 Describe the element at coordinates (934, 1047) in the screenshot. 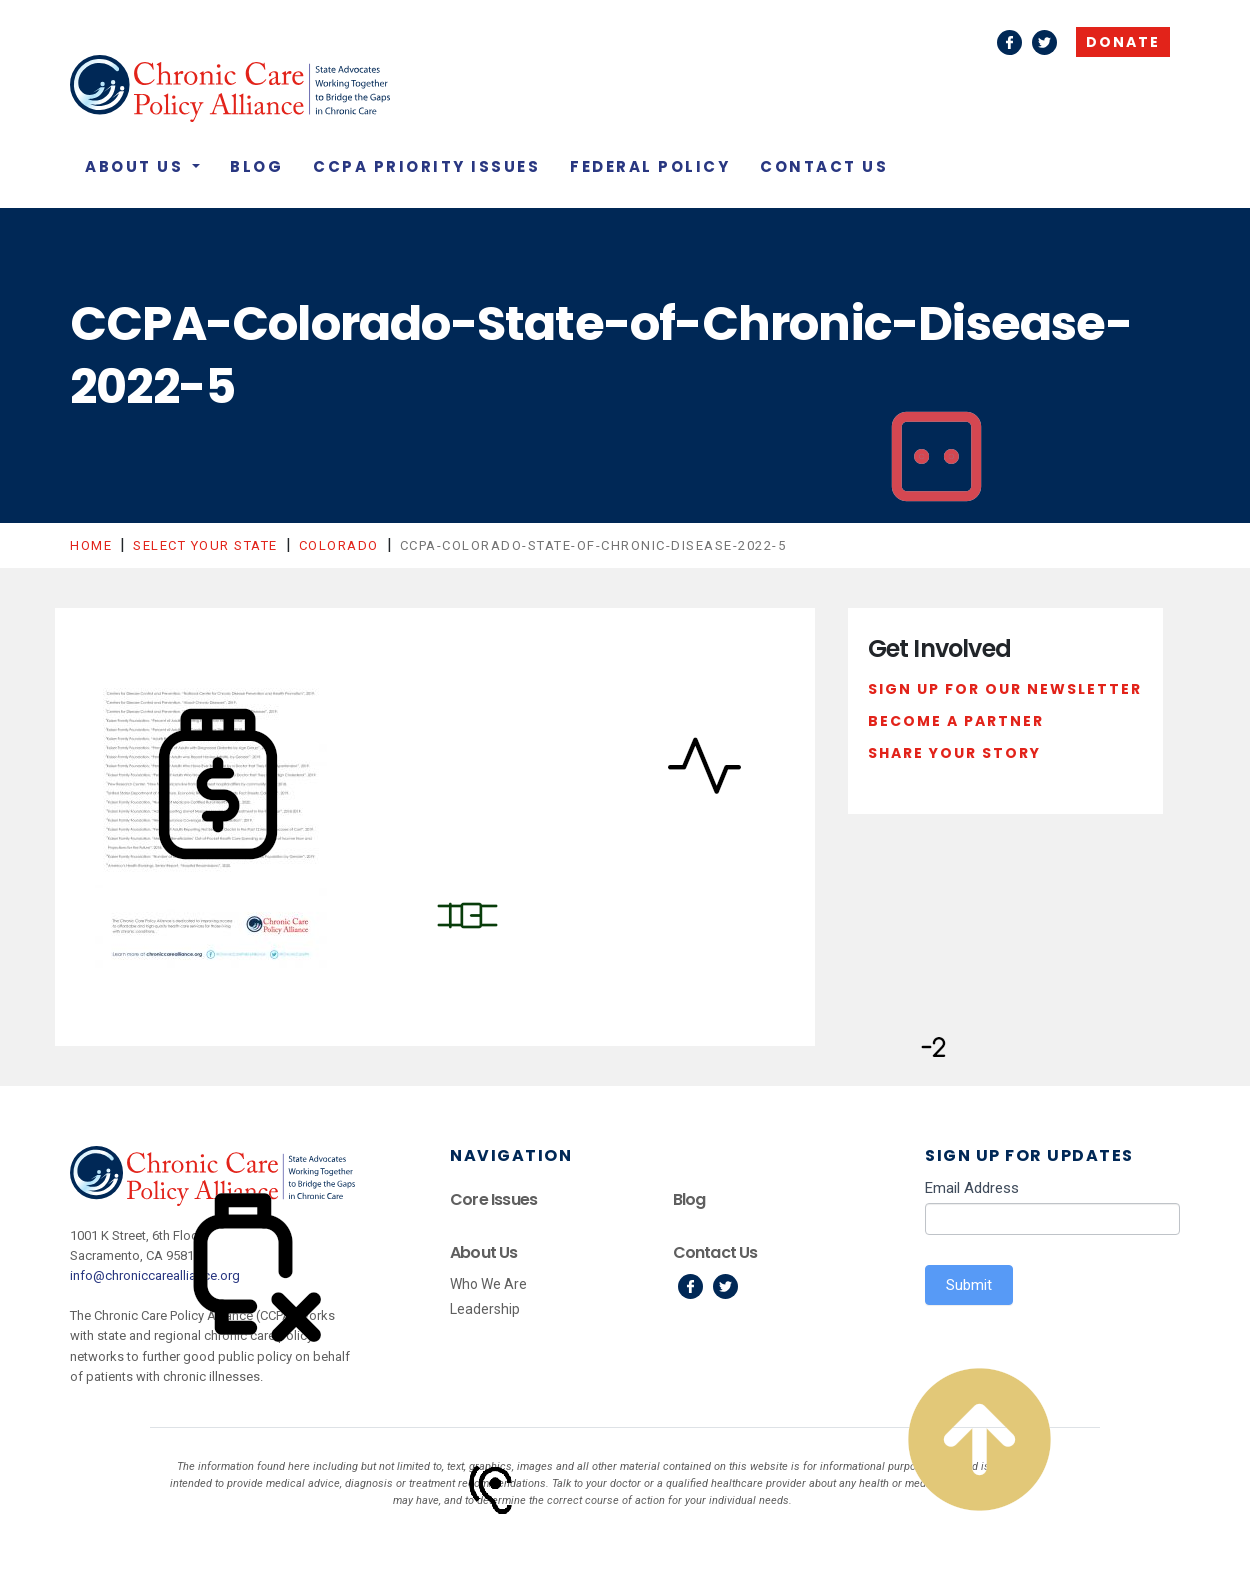

I see `decrease exposure by 2 stops` at that location.